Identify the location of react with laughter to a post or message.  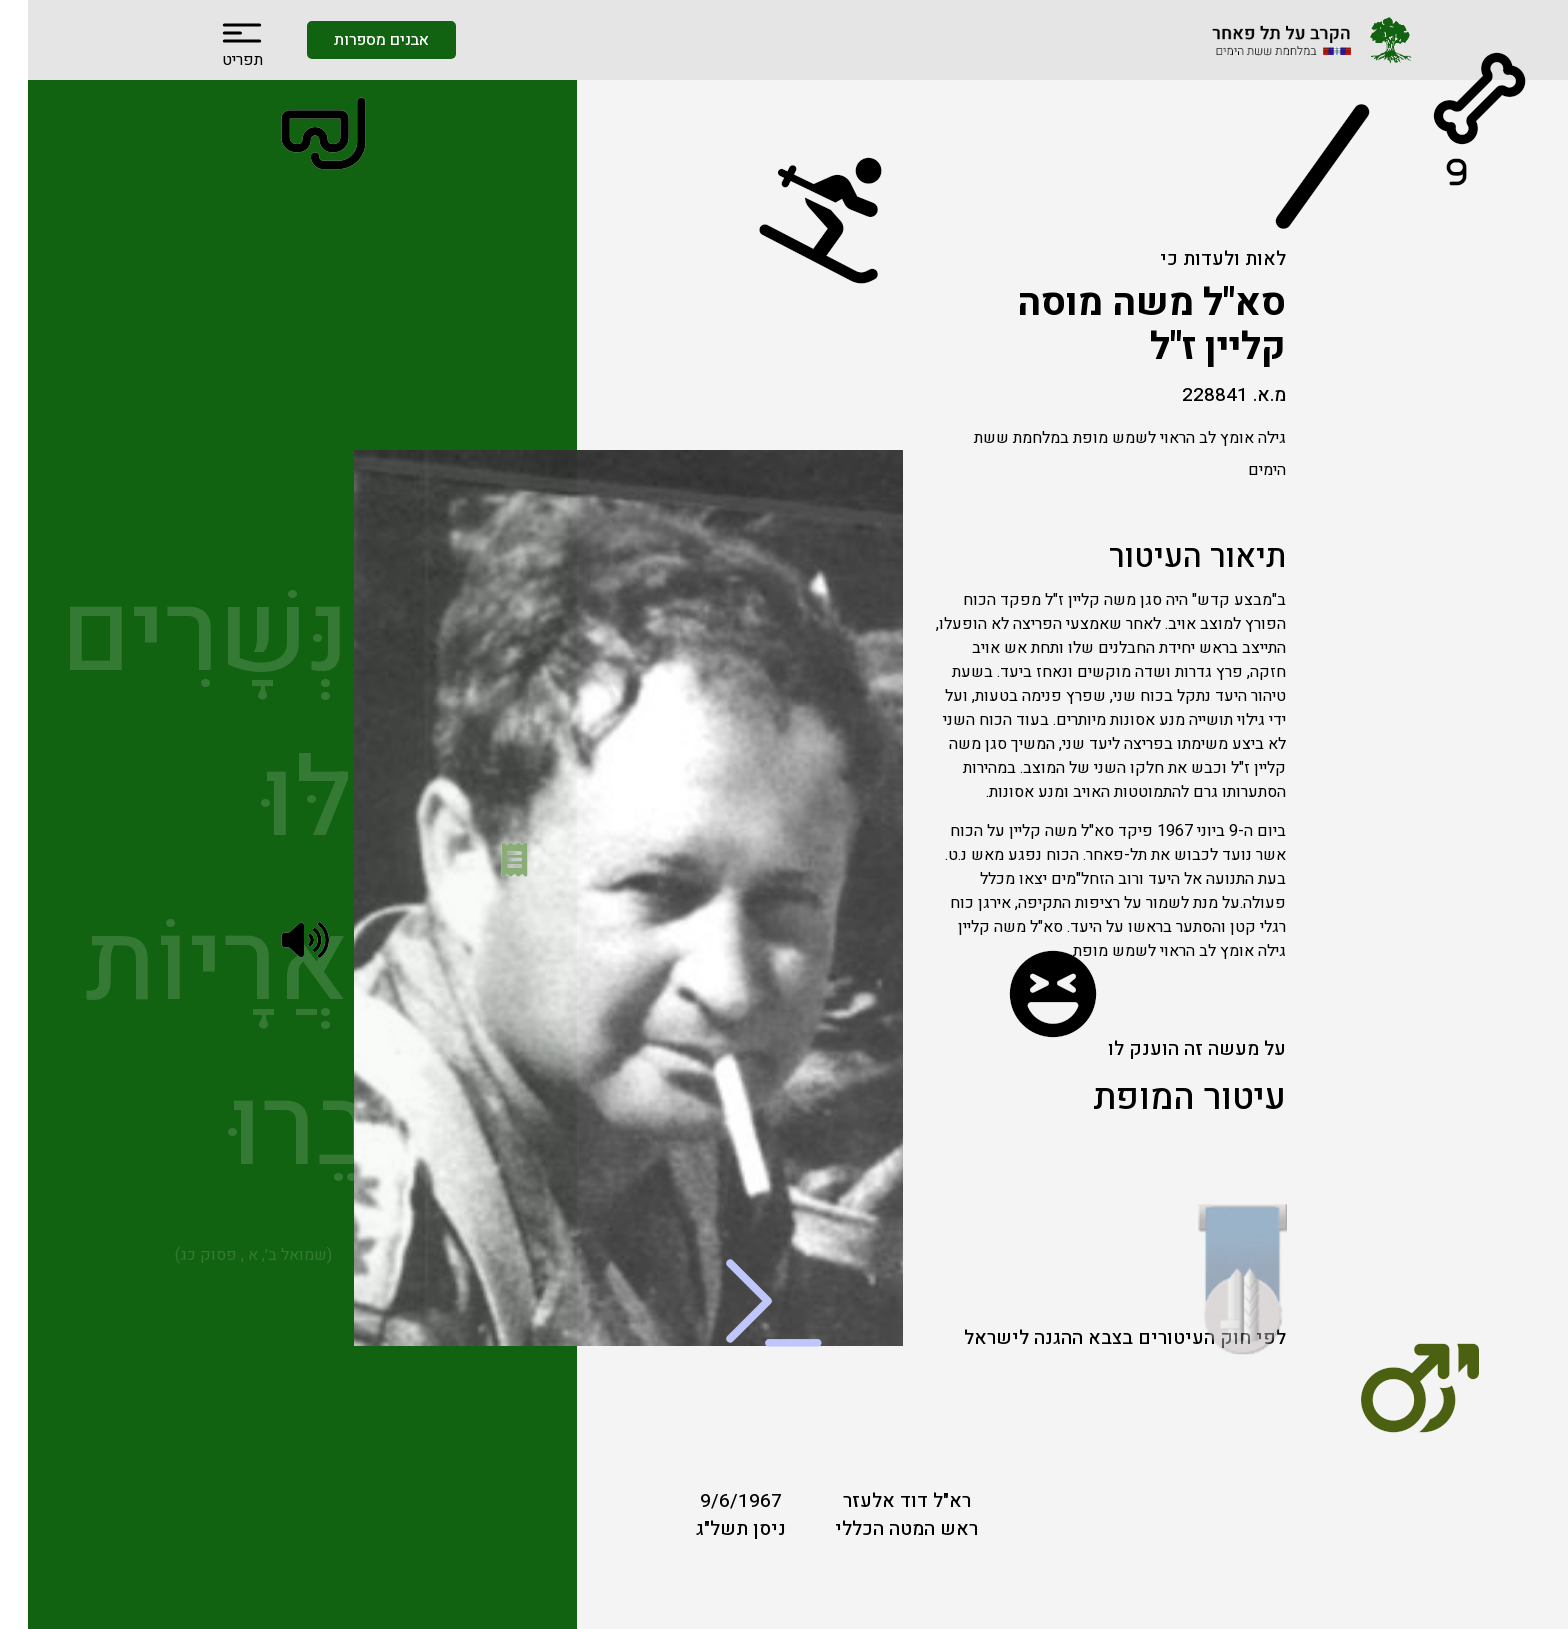
(1053, 994).